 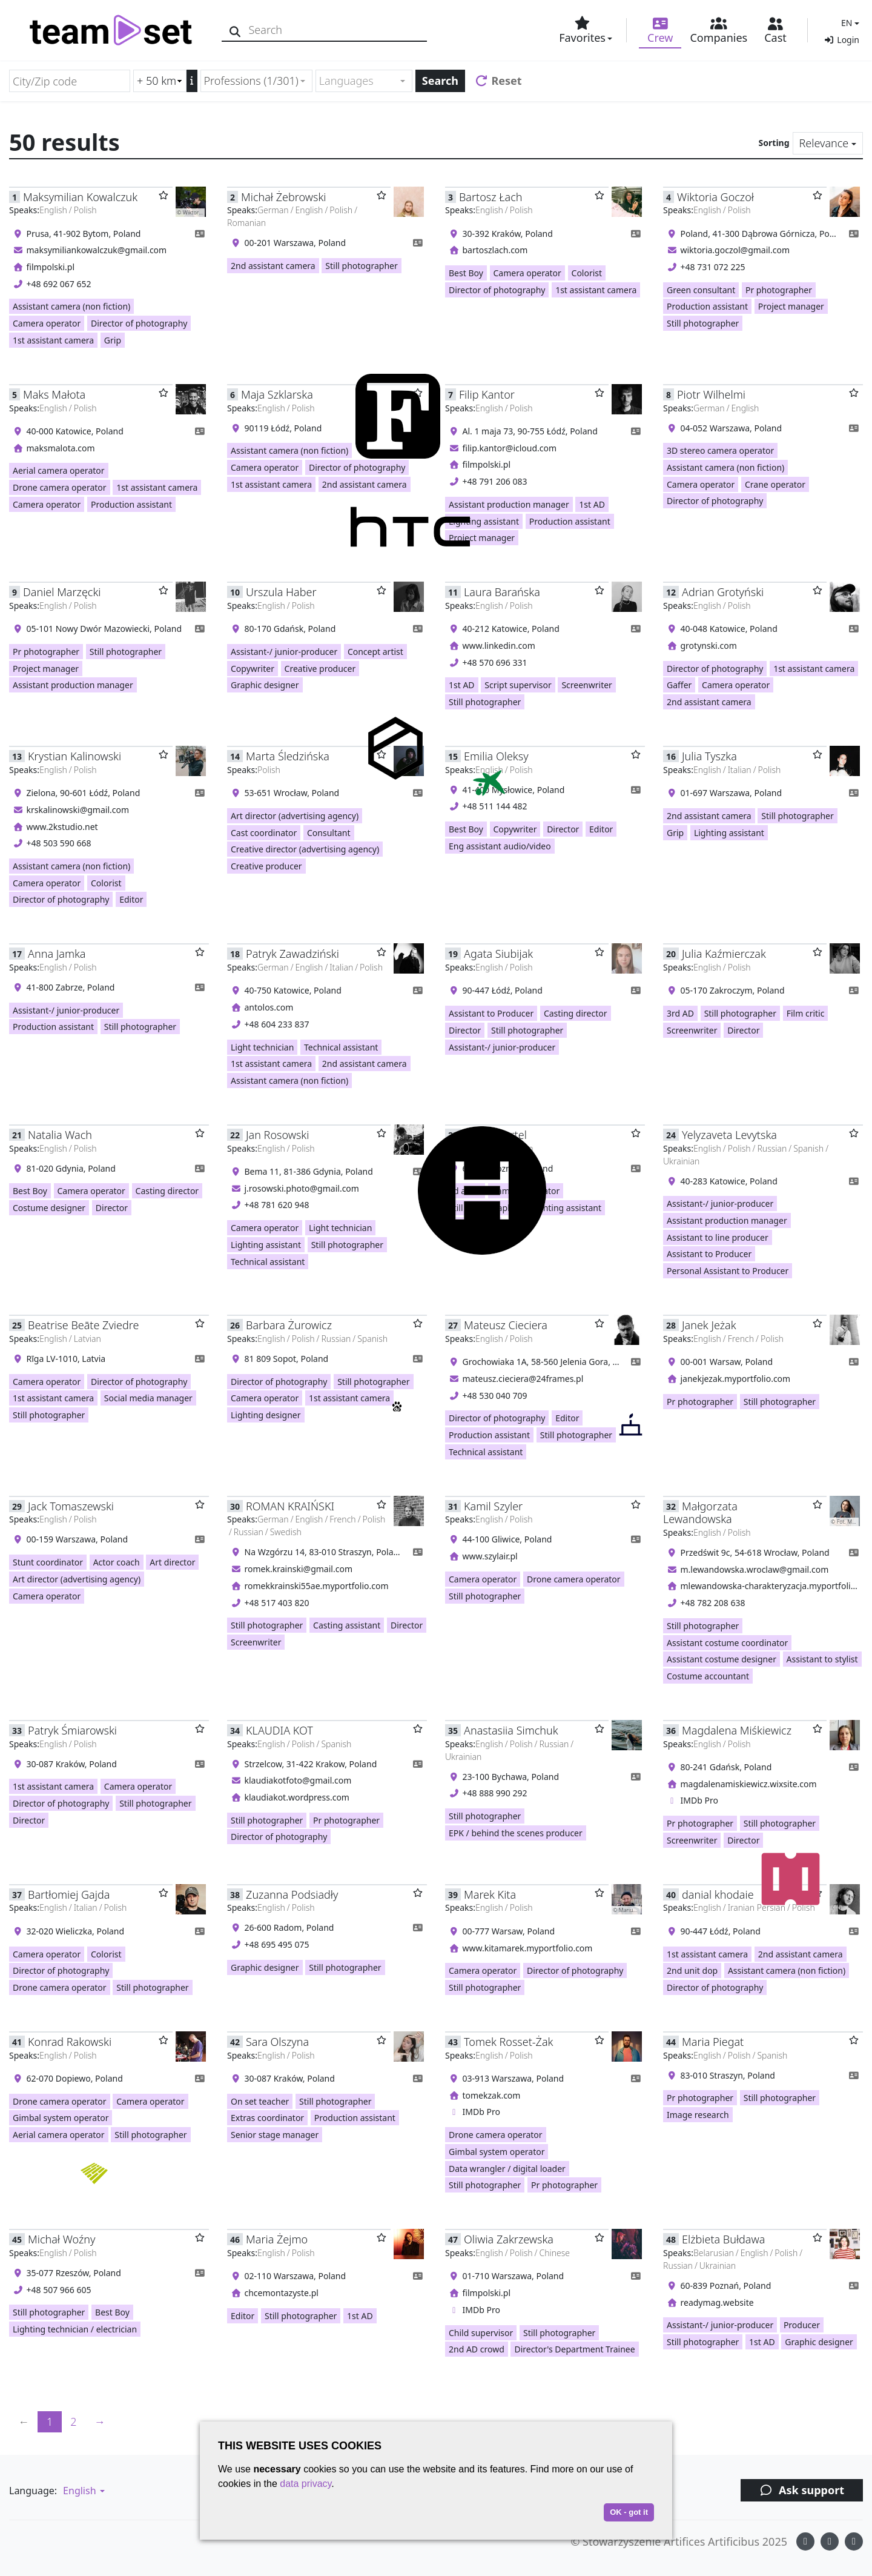 I want to click on open the CaixaBank mobile banking app, so click(x=489, y=783).